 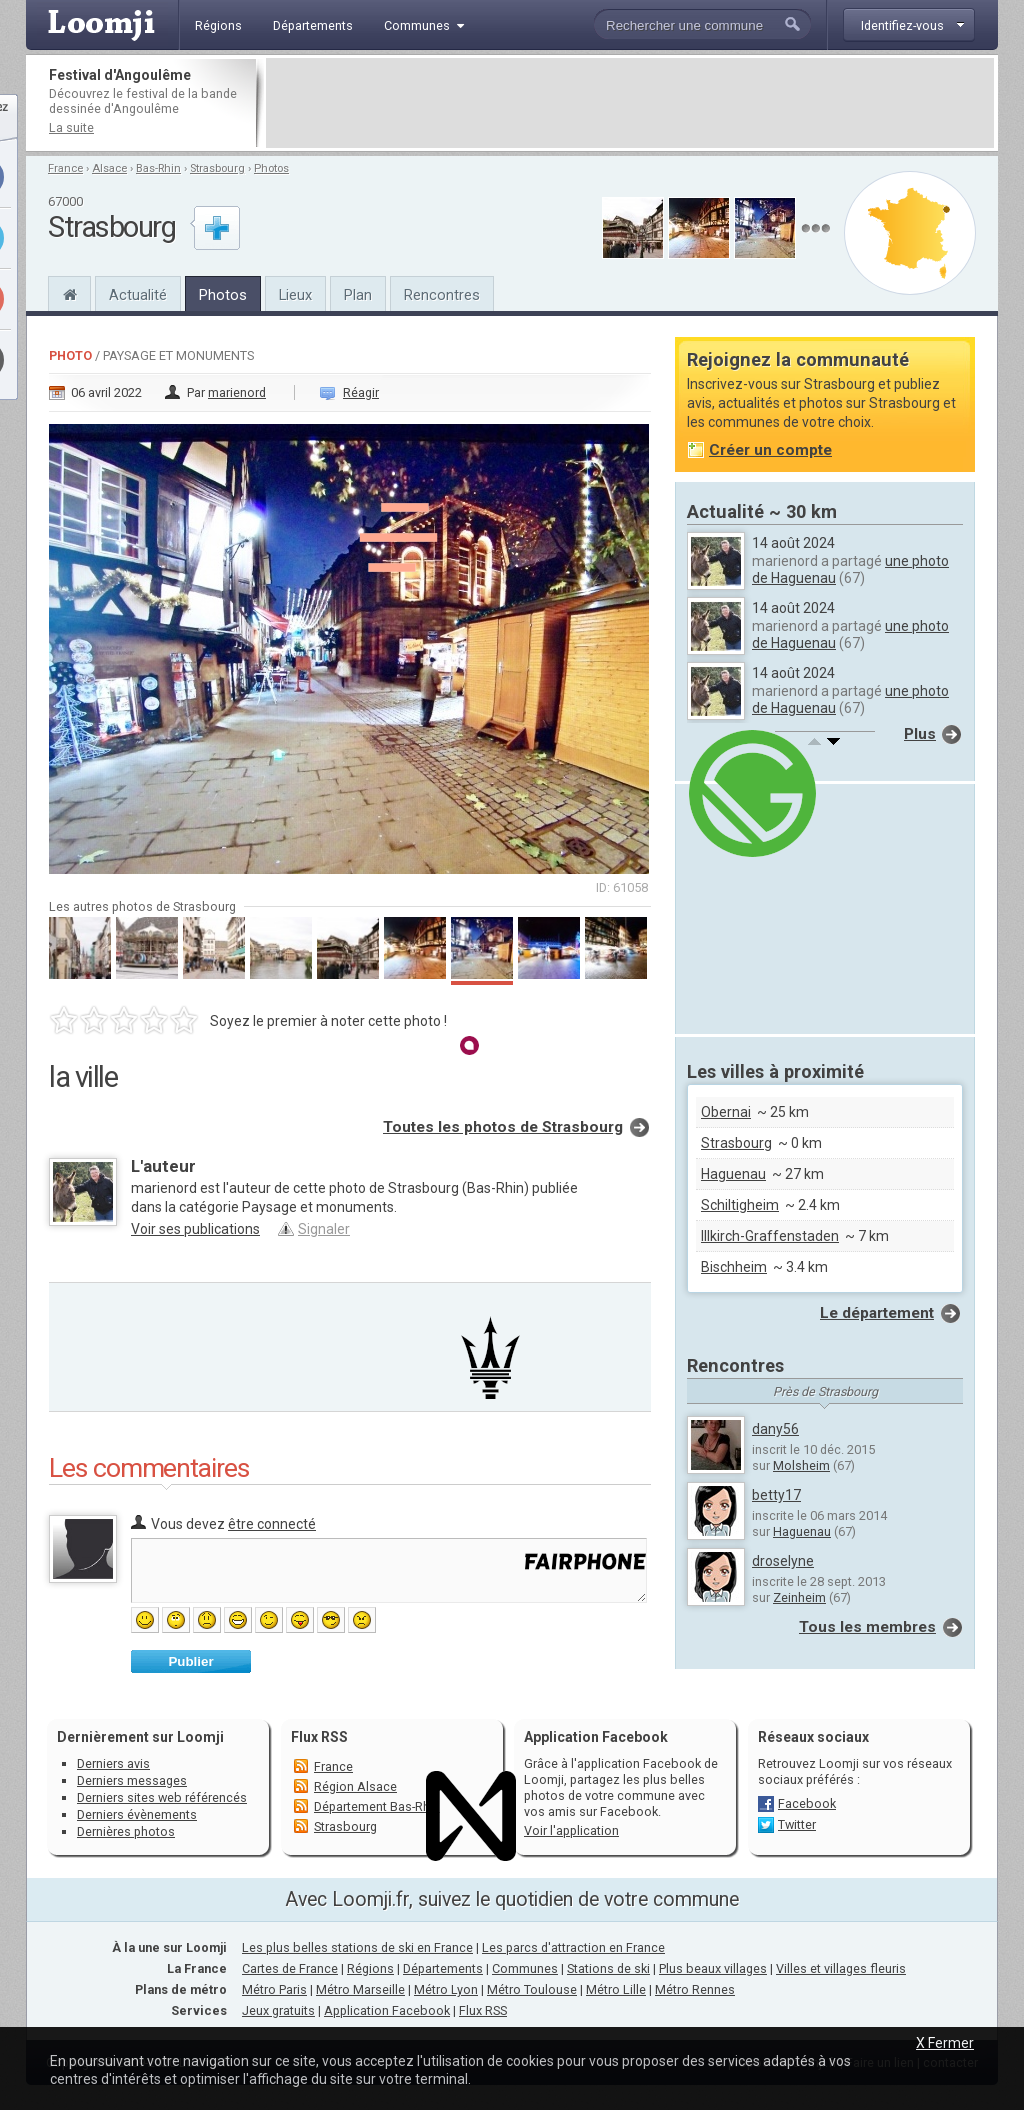 I want to click on maserati brand logo, so click(x=490, y=1357).